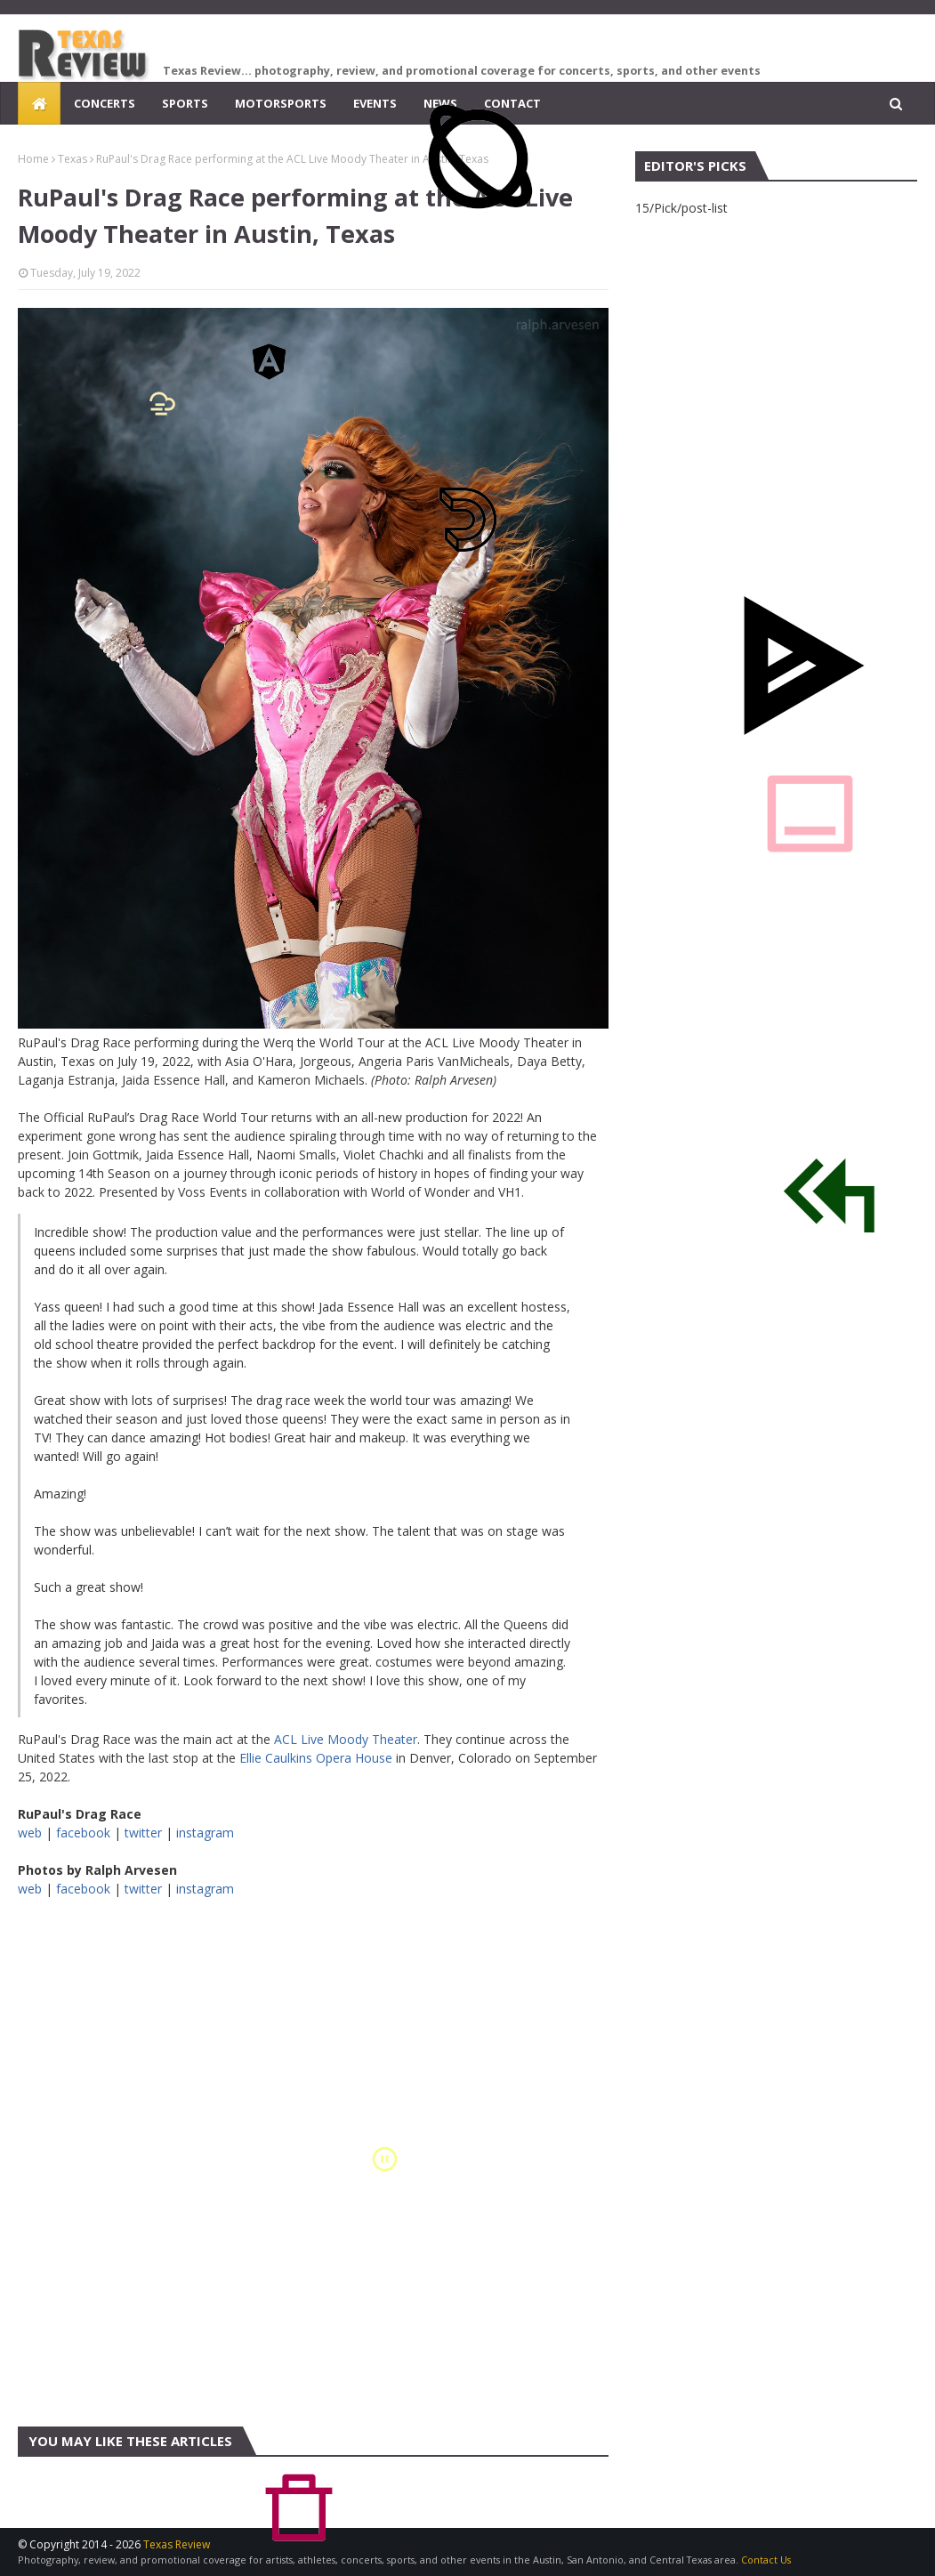 This screenshot has width=935, height=2576. I want to click on switch to bottom panel layout, so click(810, 813).